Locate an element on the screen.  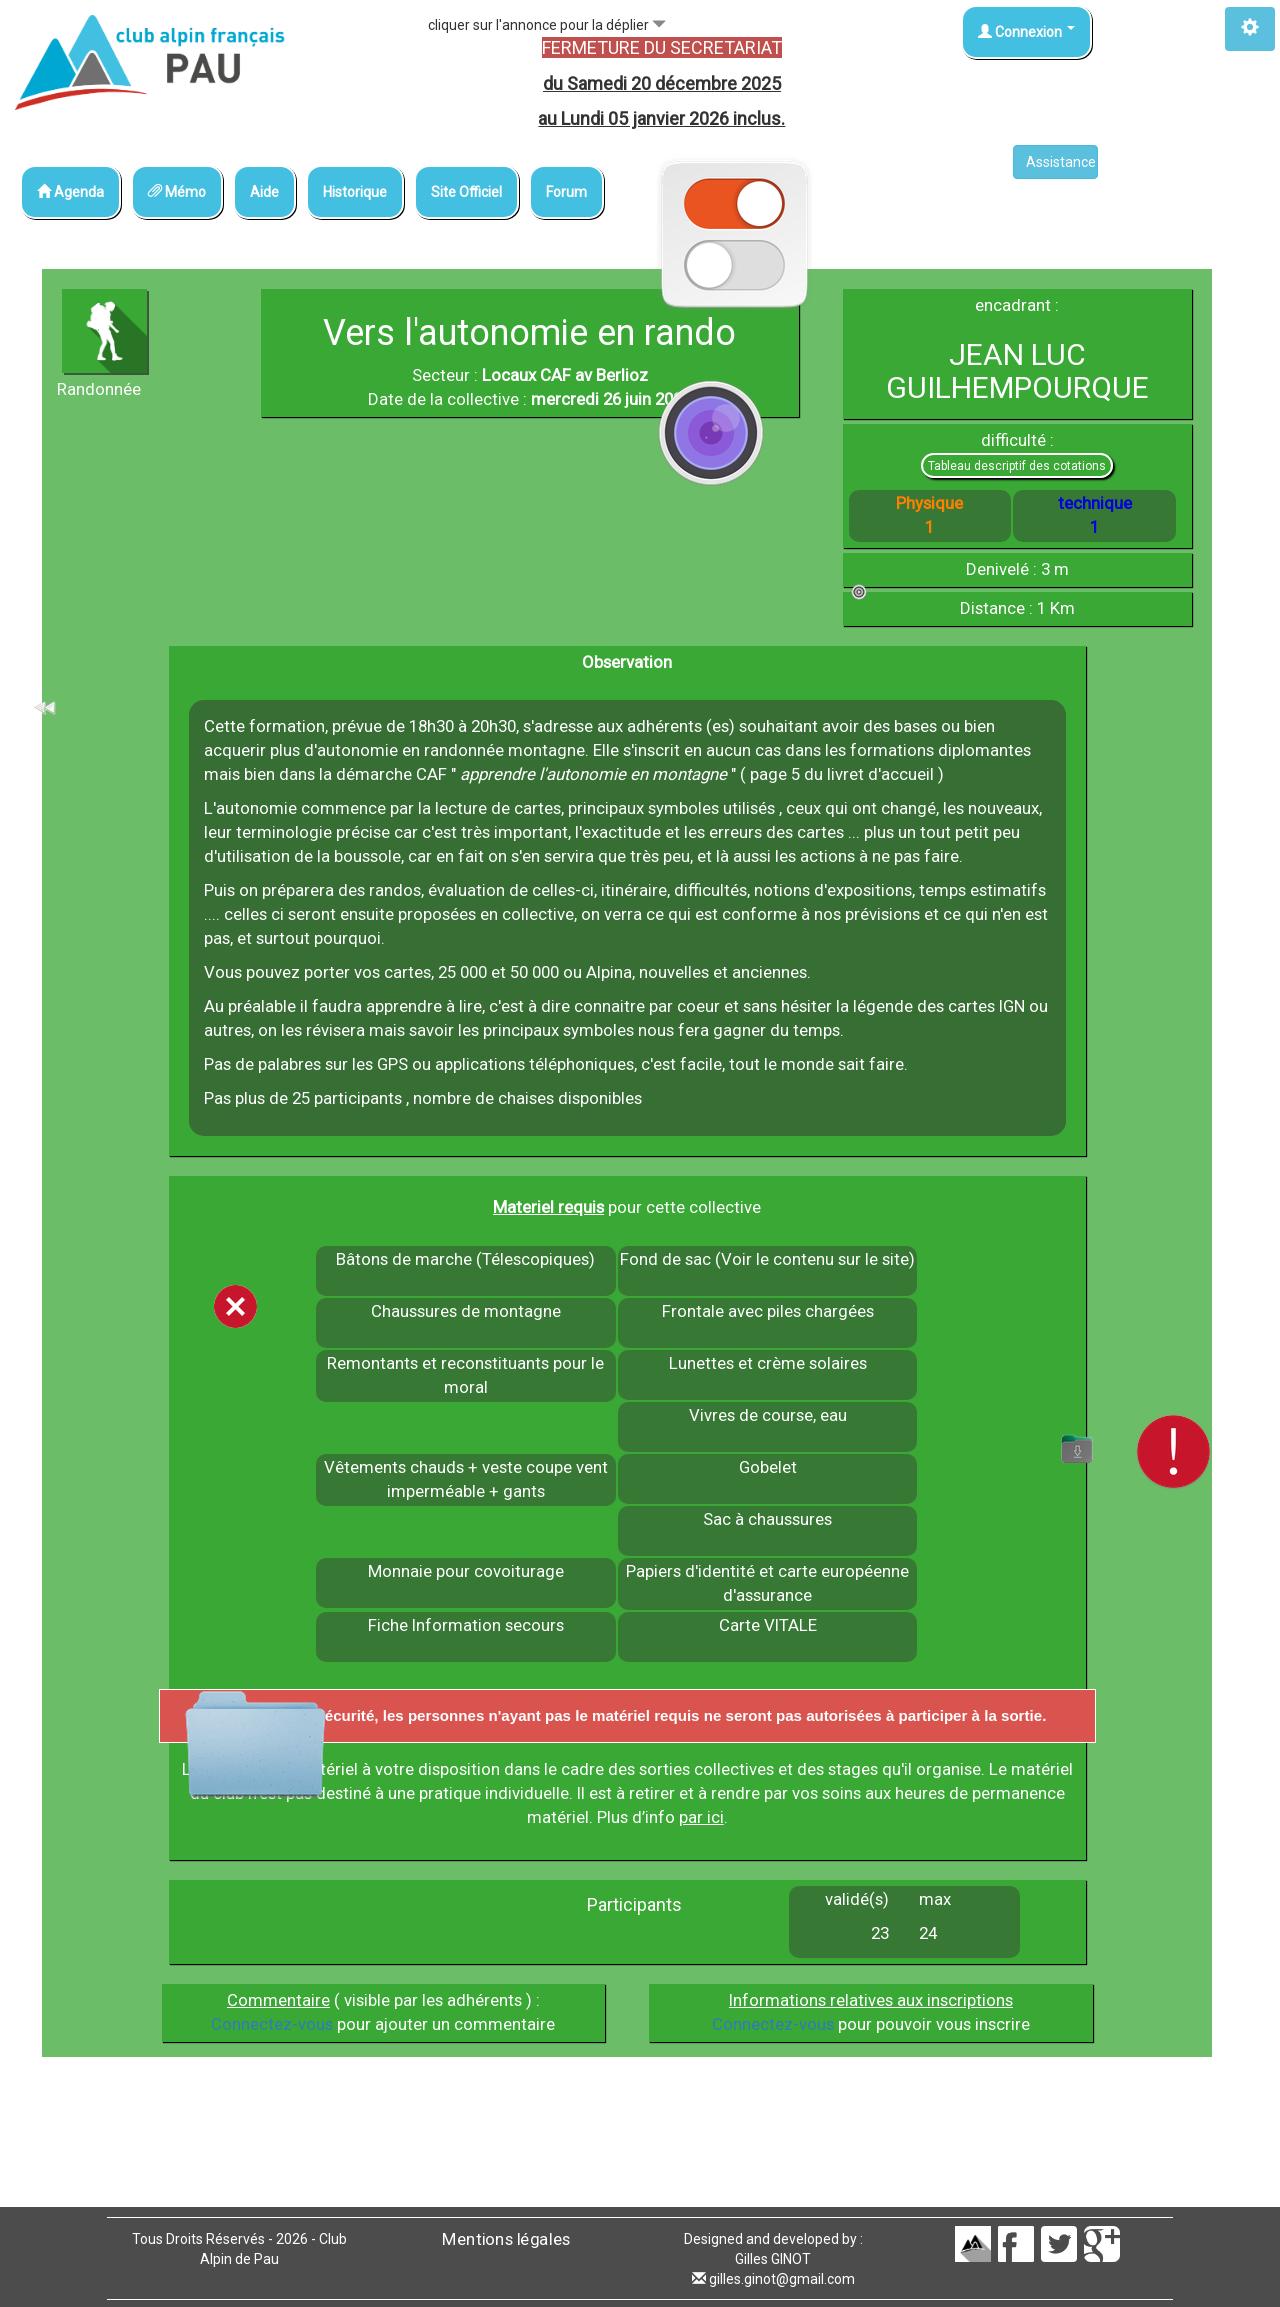
organize media files in a catalog folder is located at coordinates (255, 1744).